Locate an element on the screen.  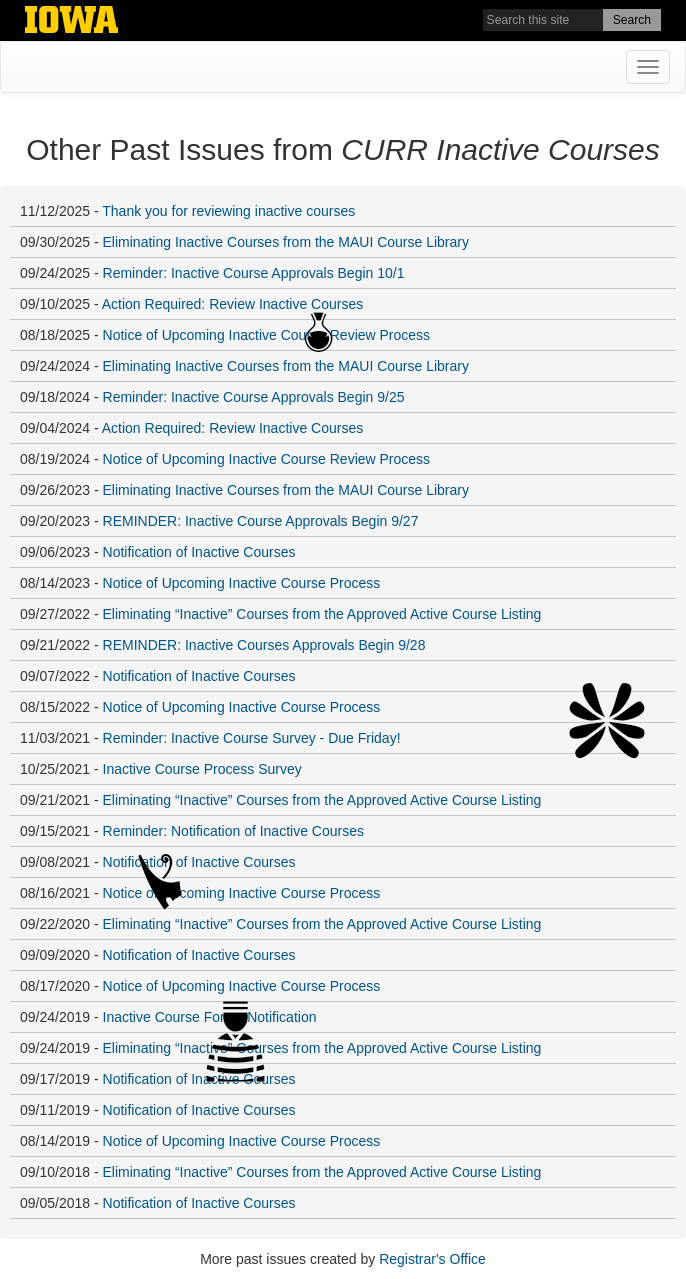
equip fairy wings accessory is located at coordinates (607, 720).